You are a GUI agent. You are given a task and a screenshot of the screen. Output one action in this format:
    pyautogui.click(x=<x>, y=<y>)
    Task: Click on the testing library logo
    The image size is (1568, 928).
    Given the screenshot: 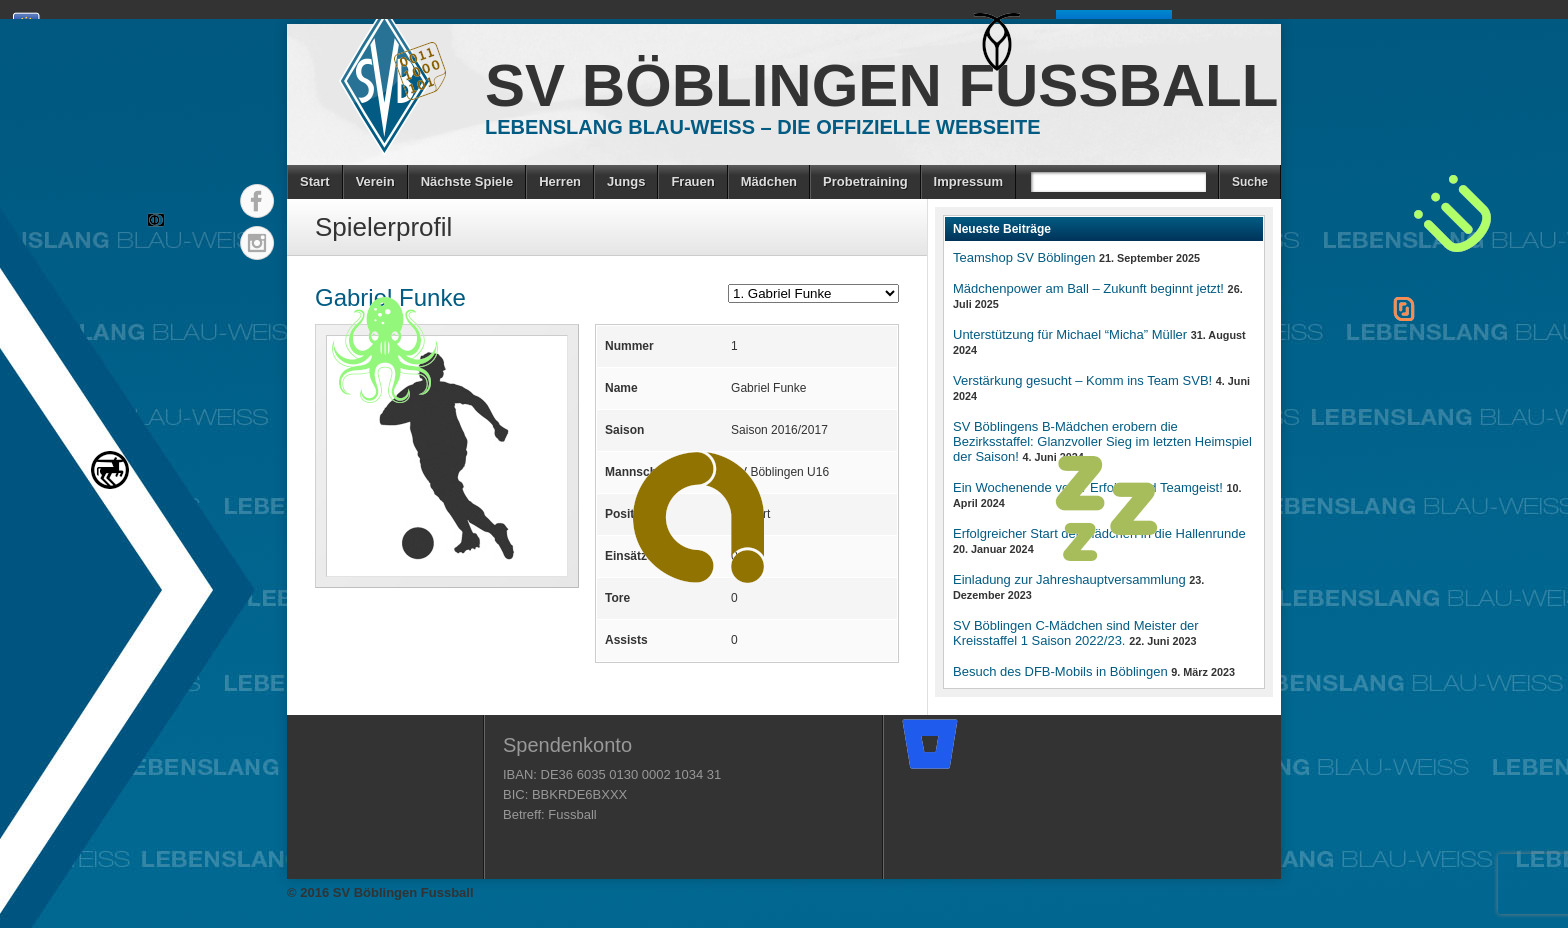 What is the action you would take?
    pyautogui.click(x=385, y=350)
    